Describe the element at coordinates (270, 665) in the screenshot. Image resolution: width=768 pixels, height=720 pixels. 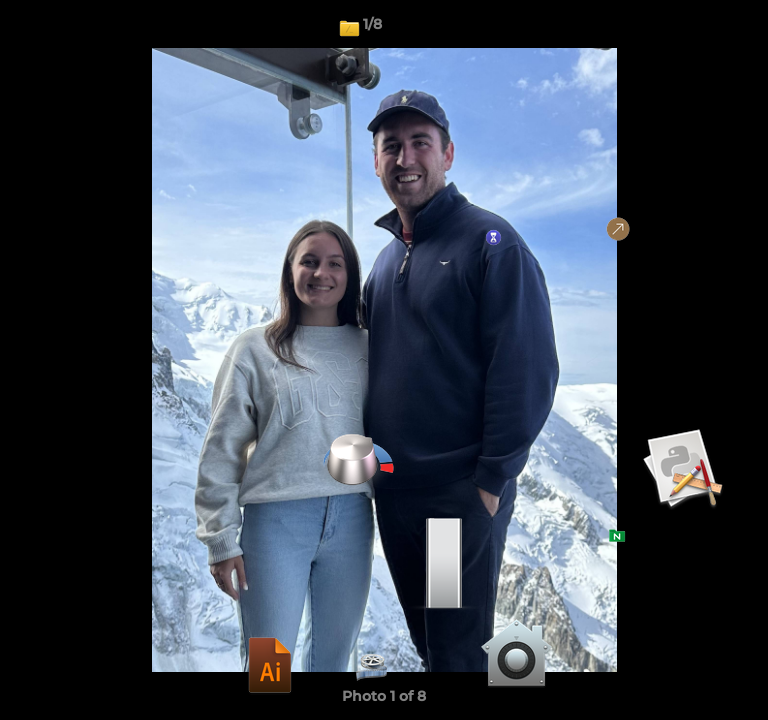
I see `open an Adobe Illustrator file` at that location.